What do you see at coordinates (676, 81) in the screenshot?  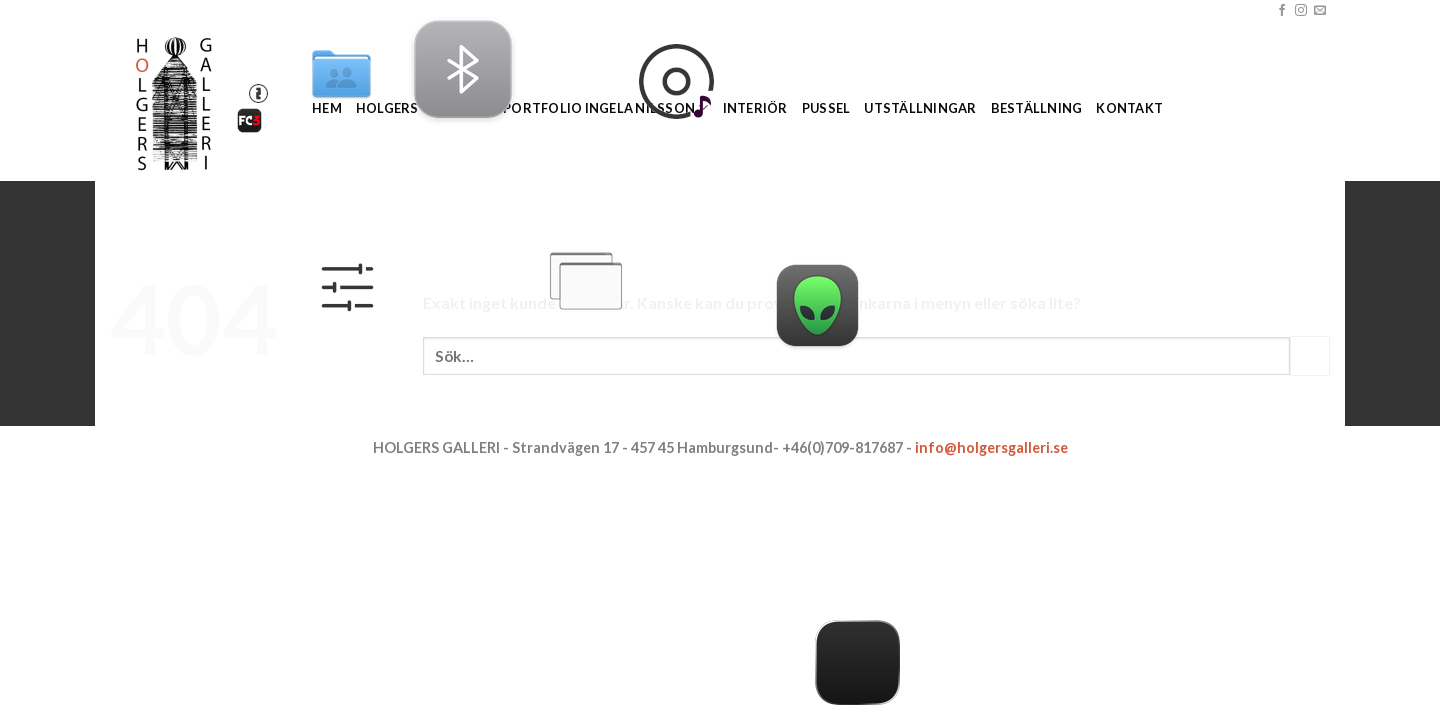 I see `audio CD or music disc` at bounding box center [676, 81].